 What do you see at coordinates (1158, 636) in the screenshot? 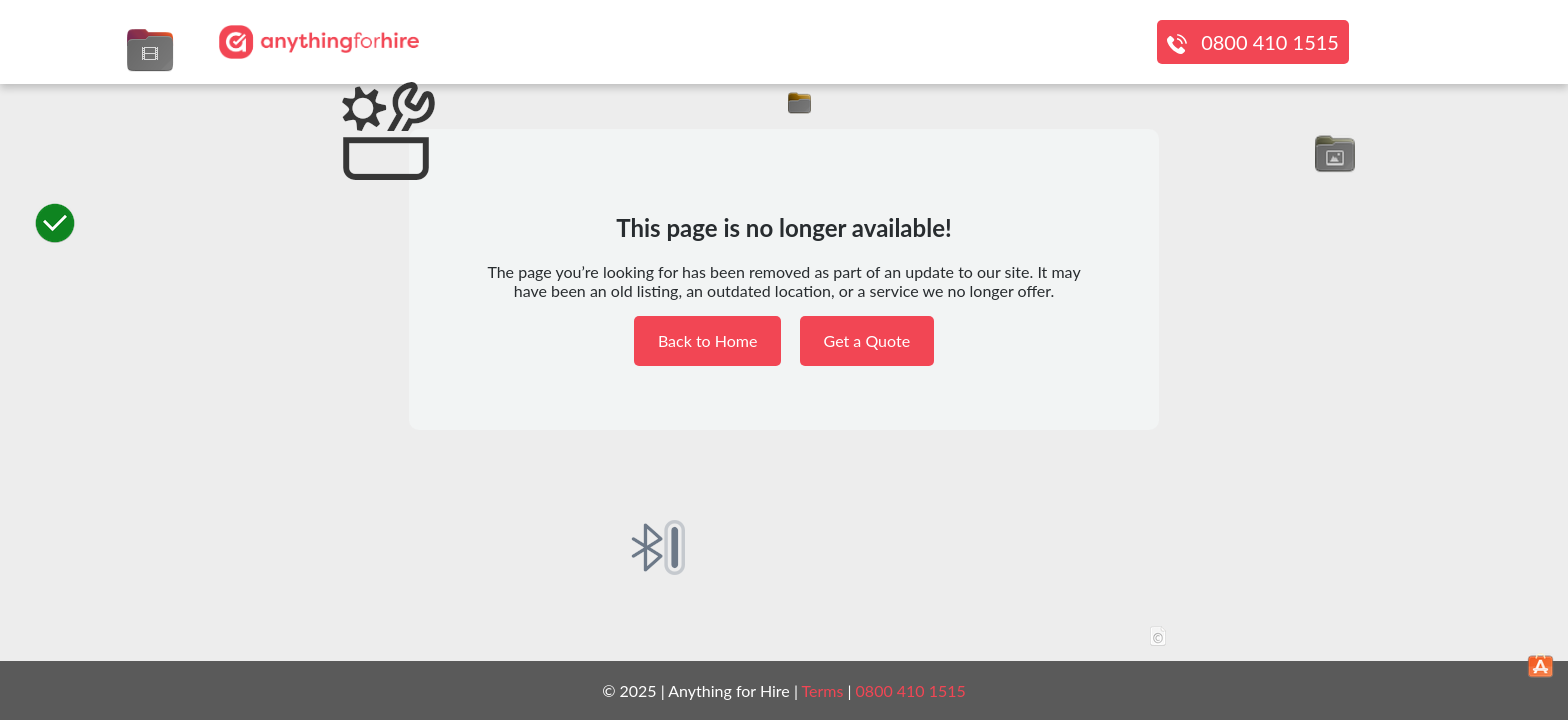
I see `indicates a file with copyright protection` at bounding box center [1158, 636].